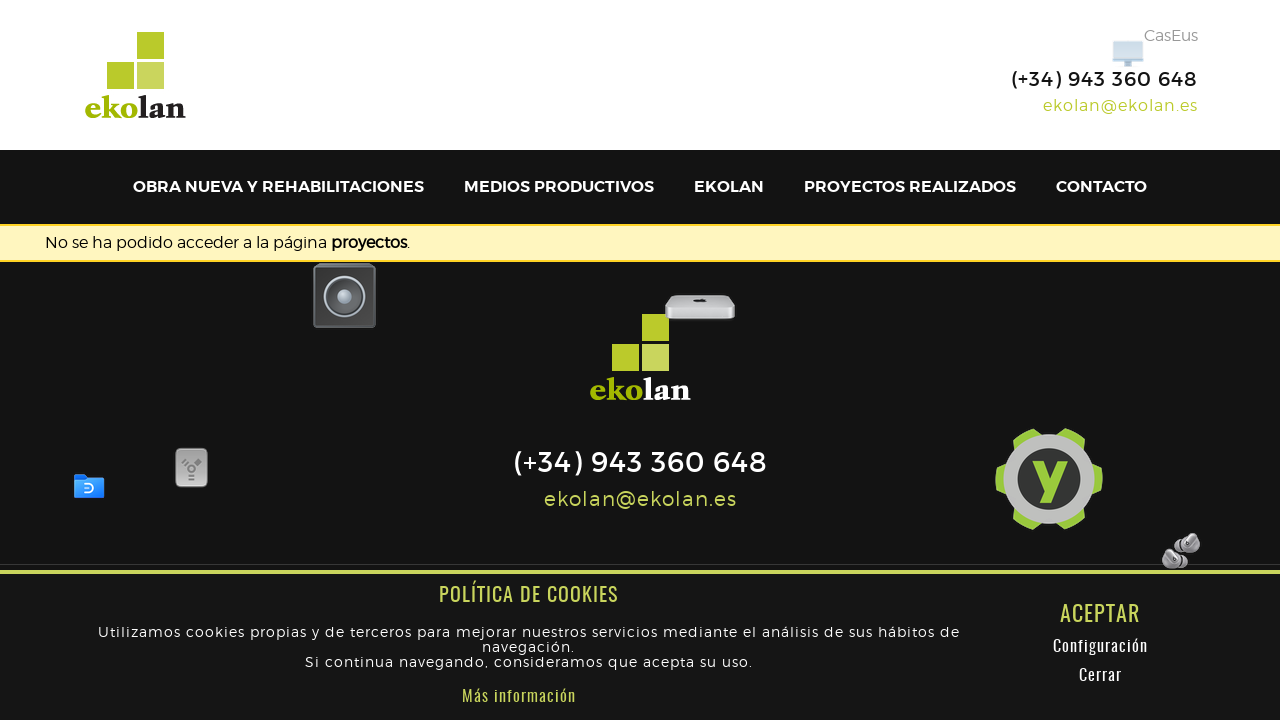  I want to click on connect beats studio buds via bluetooth, so click(1181, 551).